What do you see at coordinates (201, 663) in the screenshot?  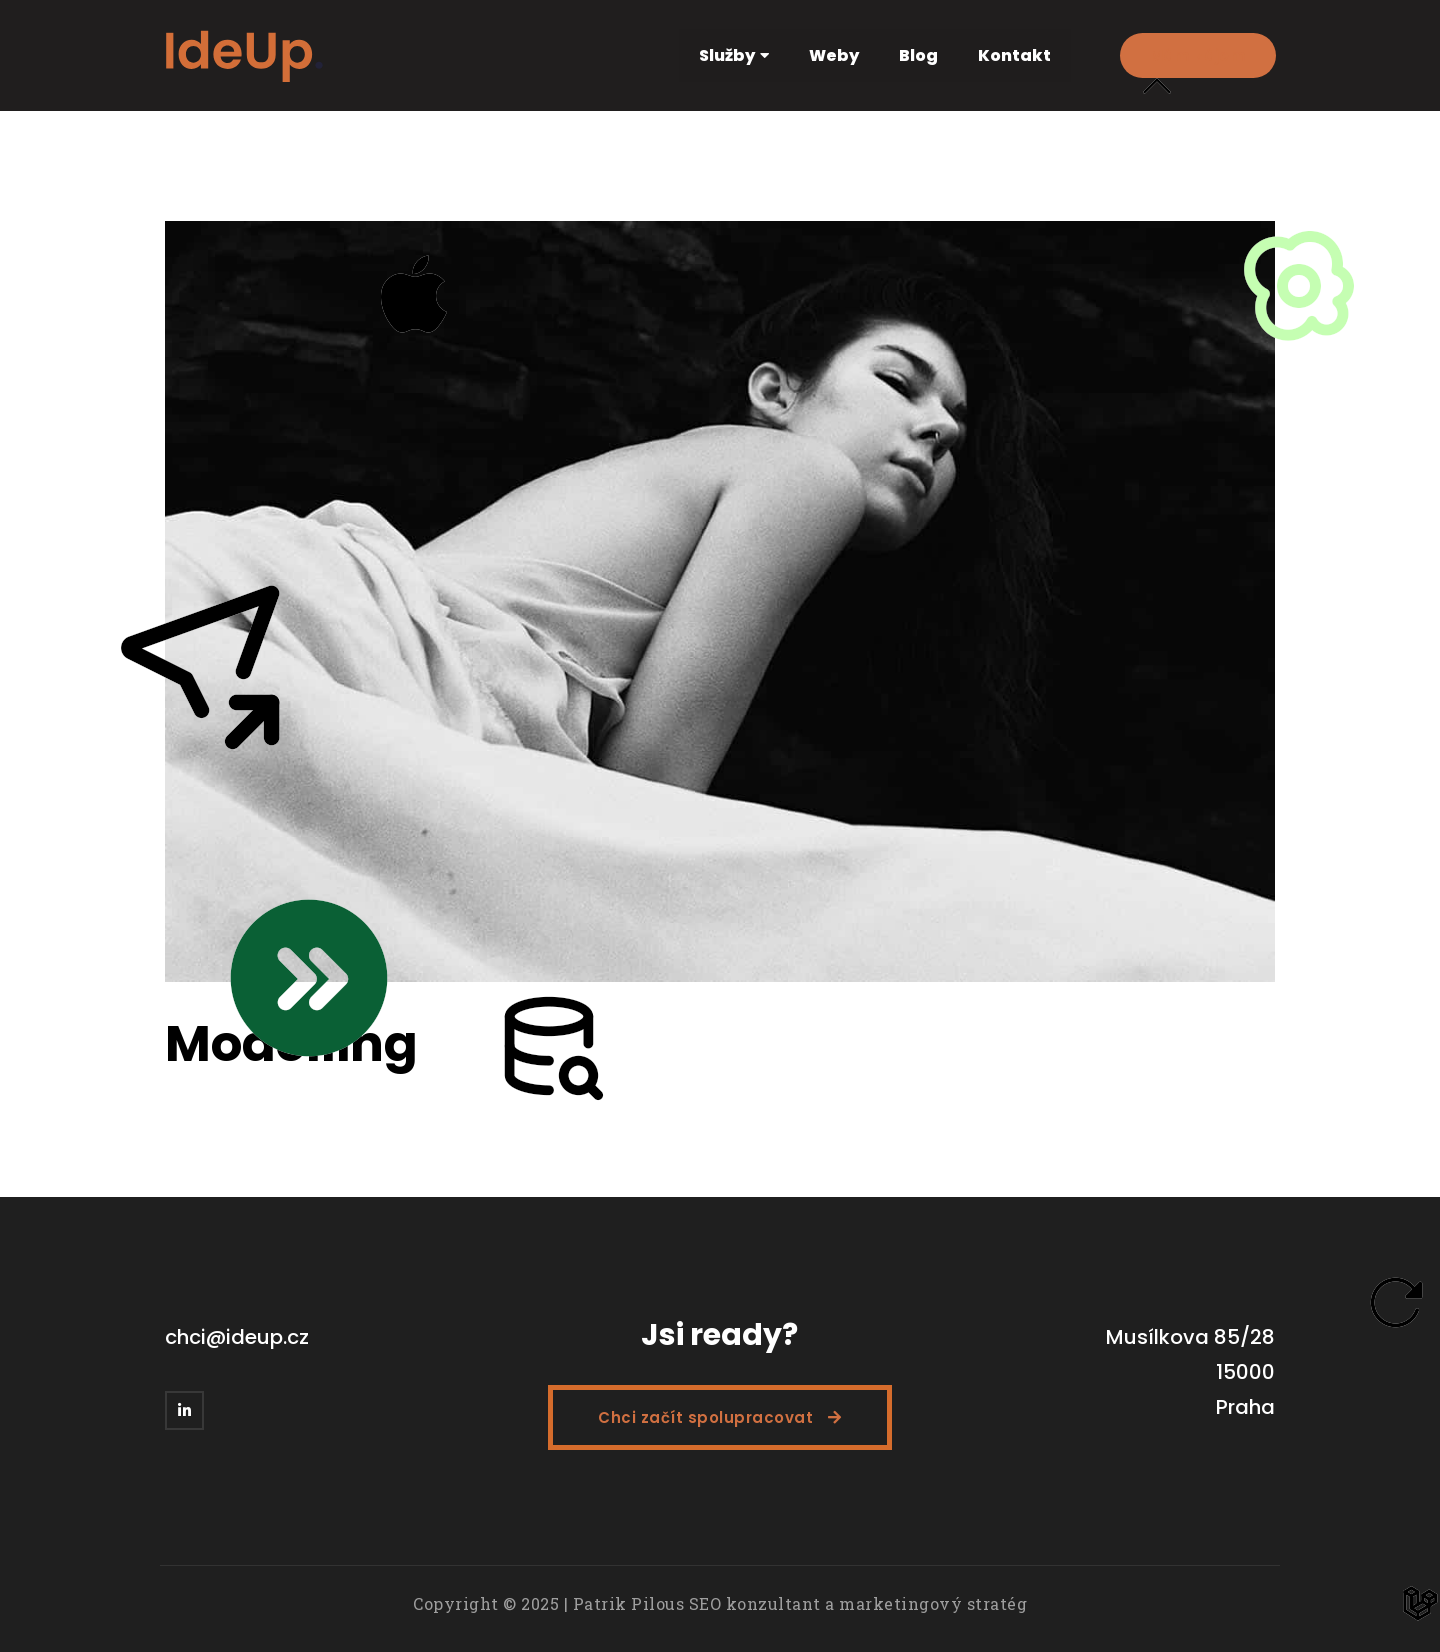 I see `share your current location` at bounding box center [201, 663].